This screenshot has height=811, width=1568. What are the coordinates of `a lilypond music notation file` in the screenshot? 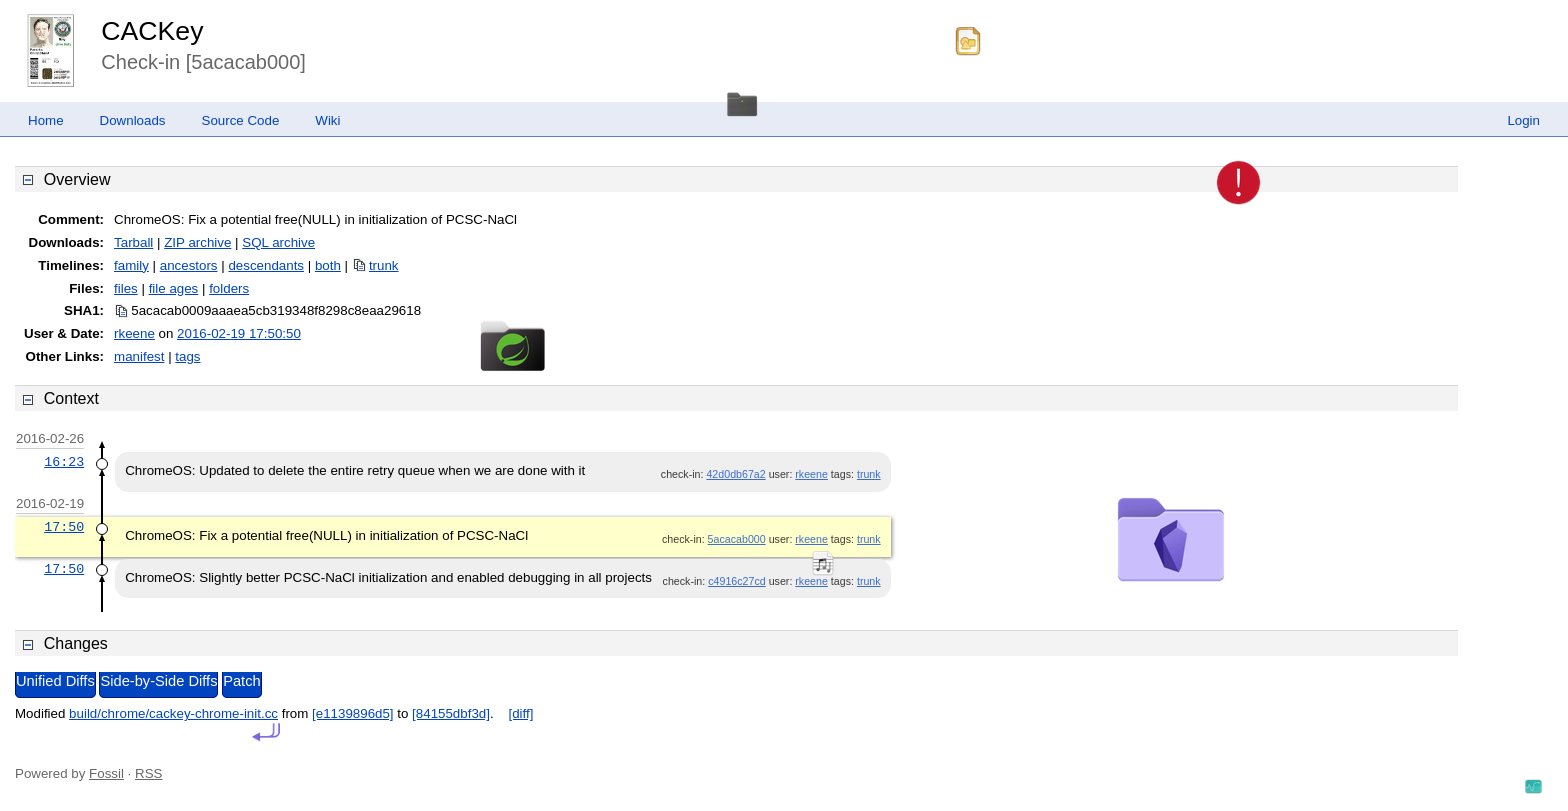 It's located at (823, 563).